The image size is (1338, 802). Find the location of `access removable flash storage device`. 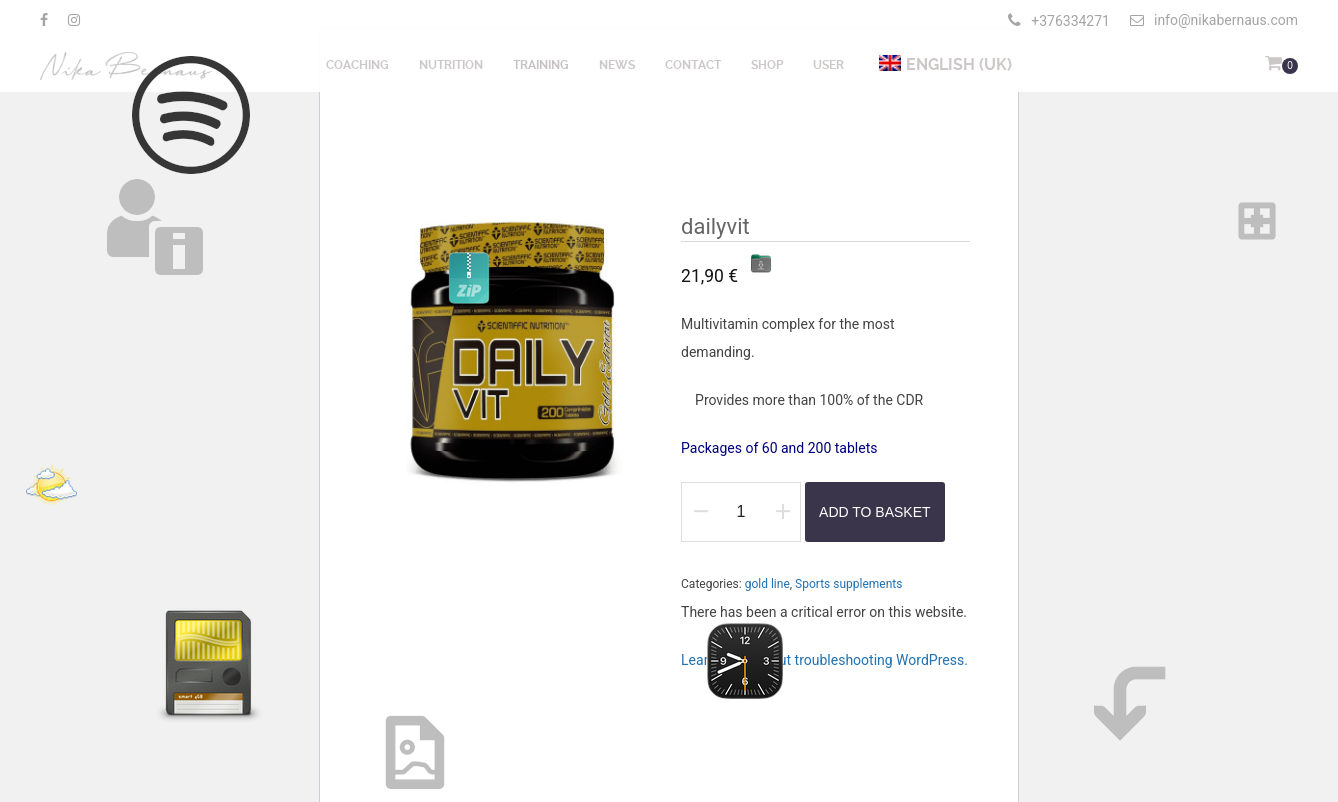

access removable flash storage device is located at coordinates (207, 665).